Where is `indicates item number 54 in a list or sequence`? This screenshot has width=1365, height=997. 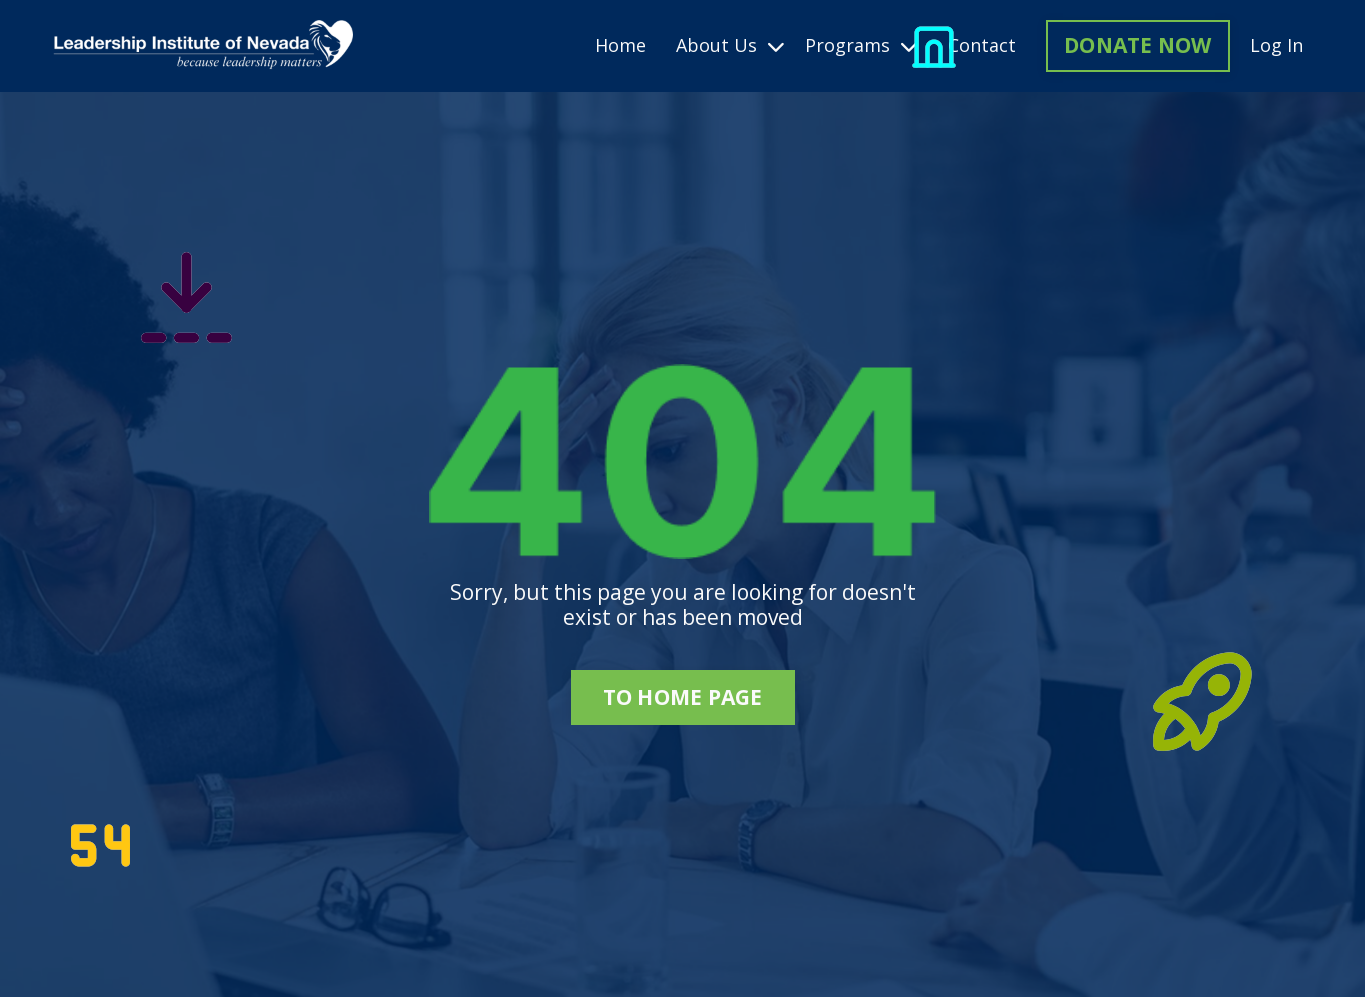
indicates item number 54 in a list or sequence is located at coordinates (100, 845).